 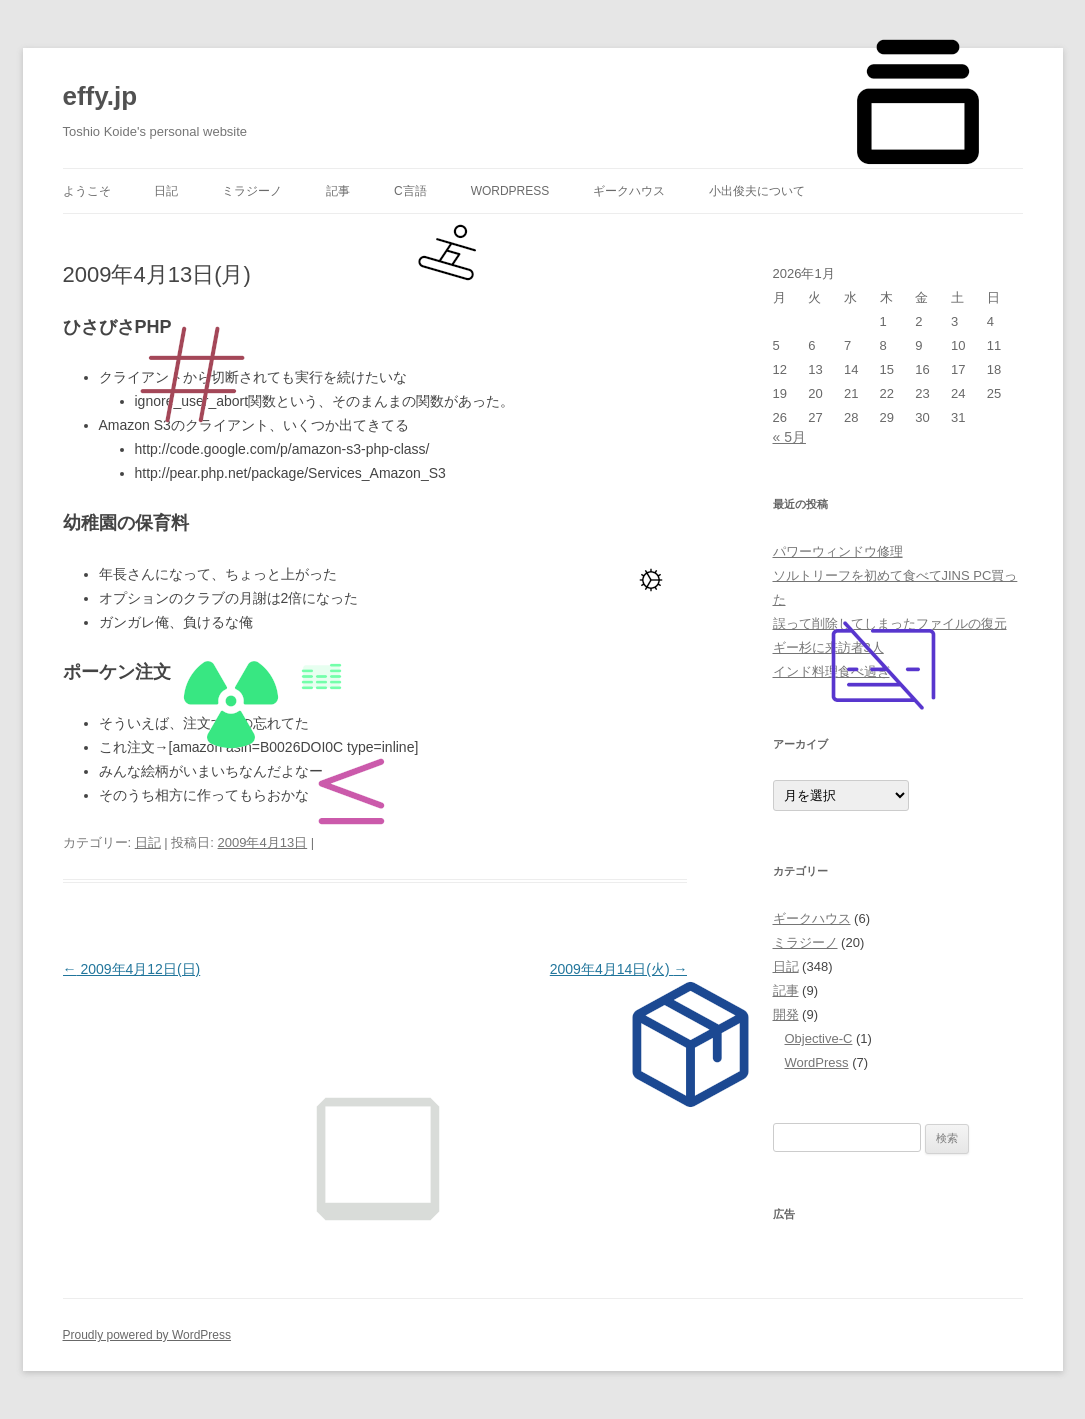 I want to click on disable subtitles or closed captions, so click(x=883, y=665).